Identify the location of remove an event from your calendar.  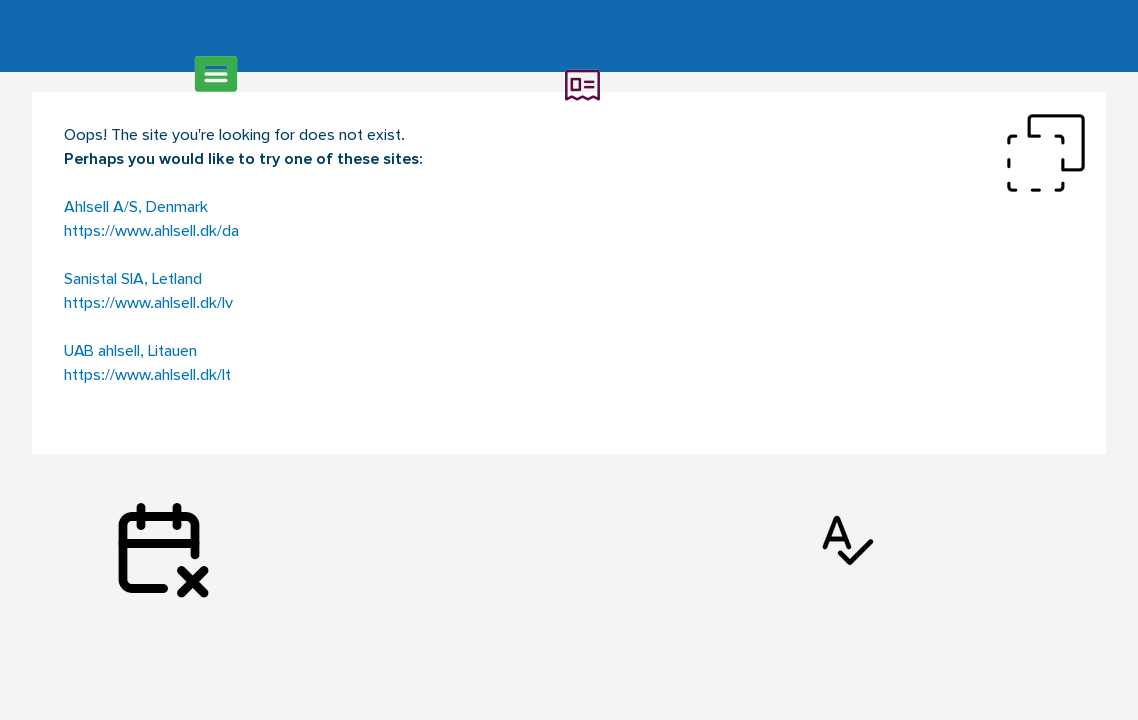
(159, 548).